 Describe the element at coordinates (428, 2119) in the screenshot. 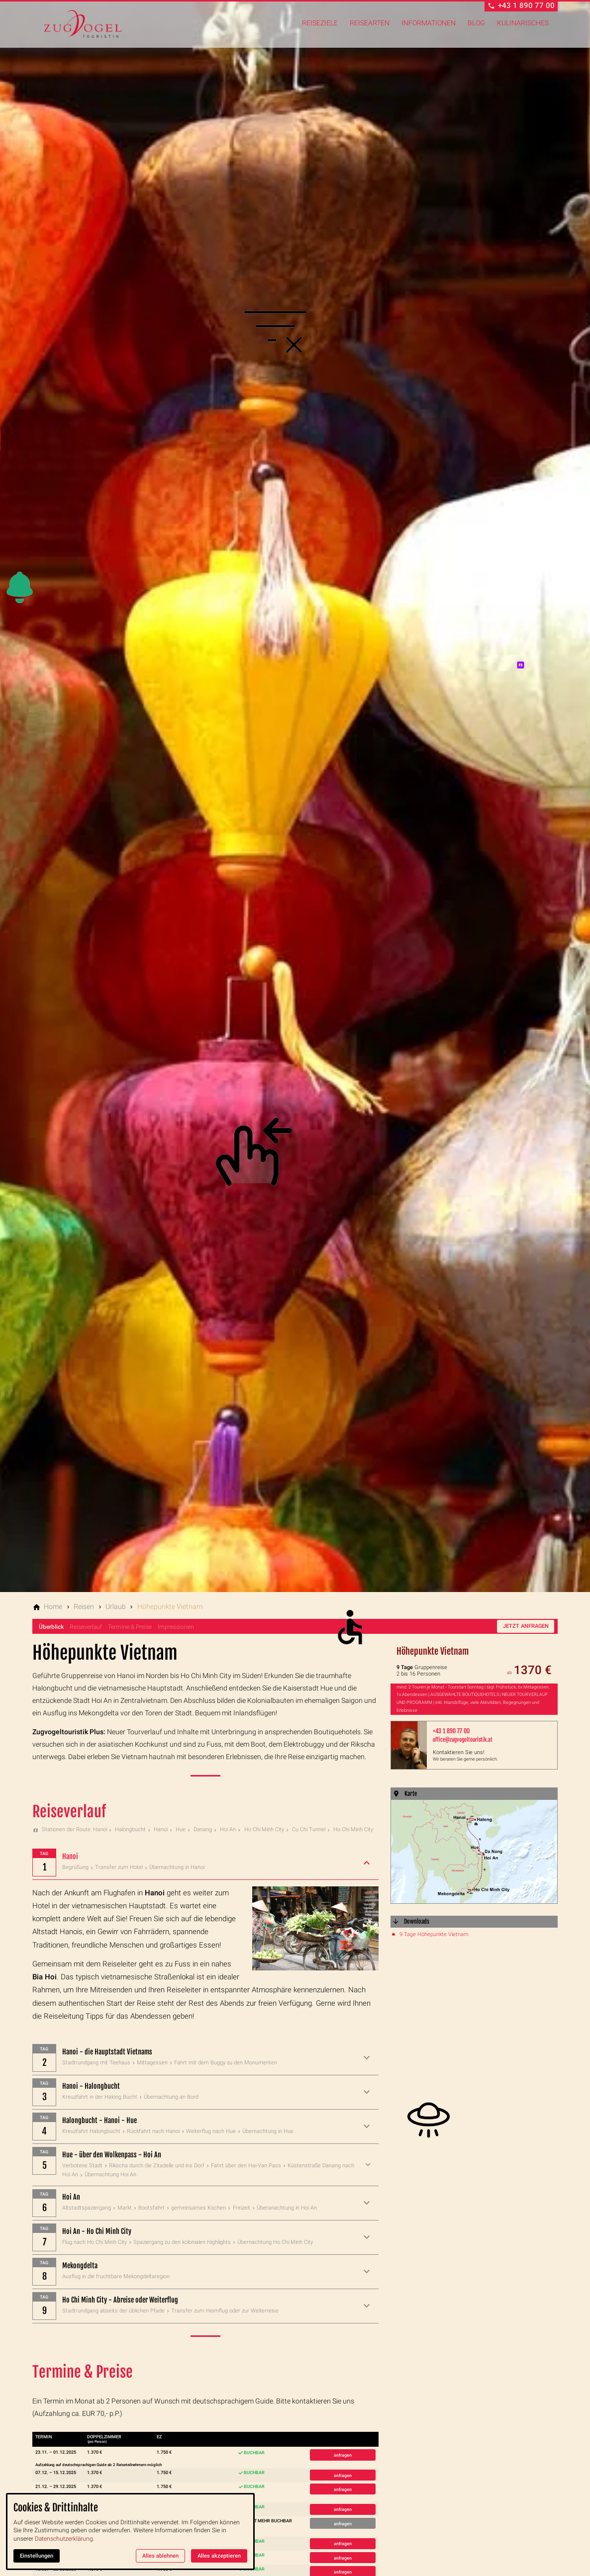

I see `access sci-fi or space-themed content` at that location.